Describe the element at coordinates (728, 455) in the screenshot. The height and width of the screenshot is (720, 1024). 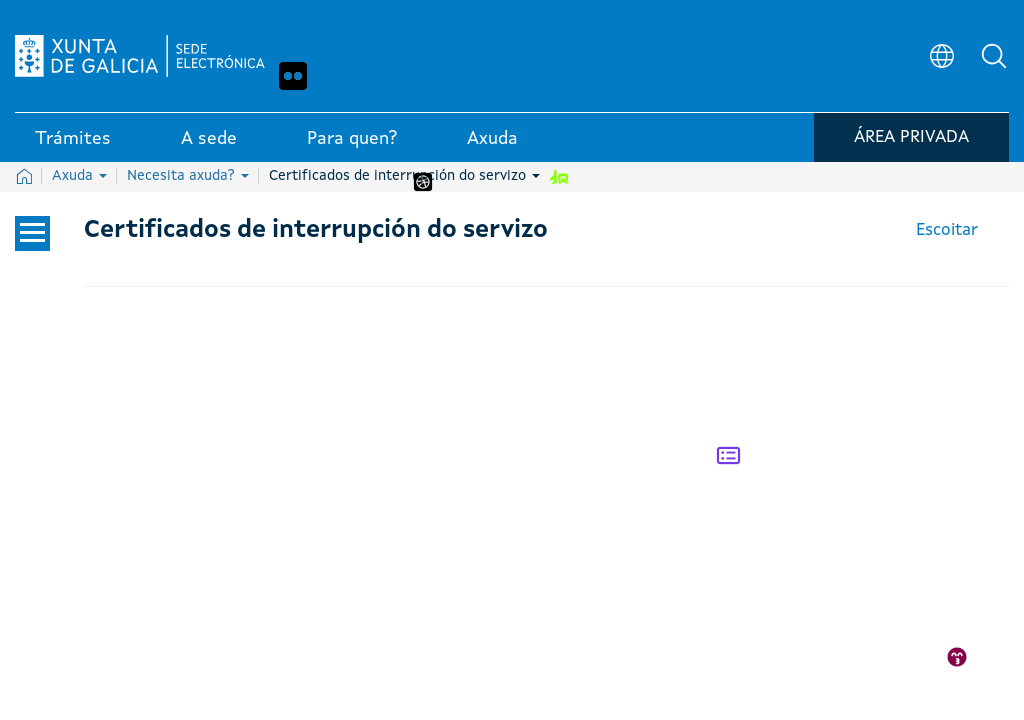
I see `view list items or menu options` at that location.